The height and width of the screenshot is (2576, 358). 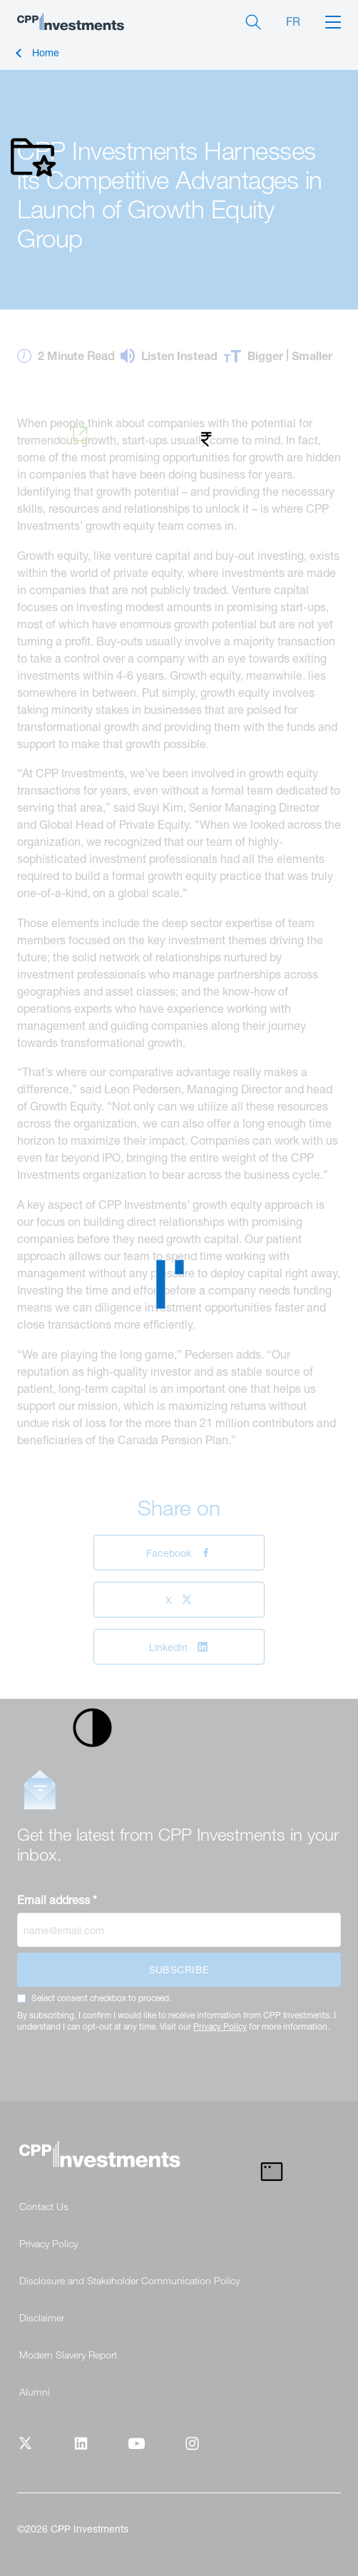 I want to click on open link in a new window or tab, so click(x=80, y=434).